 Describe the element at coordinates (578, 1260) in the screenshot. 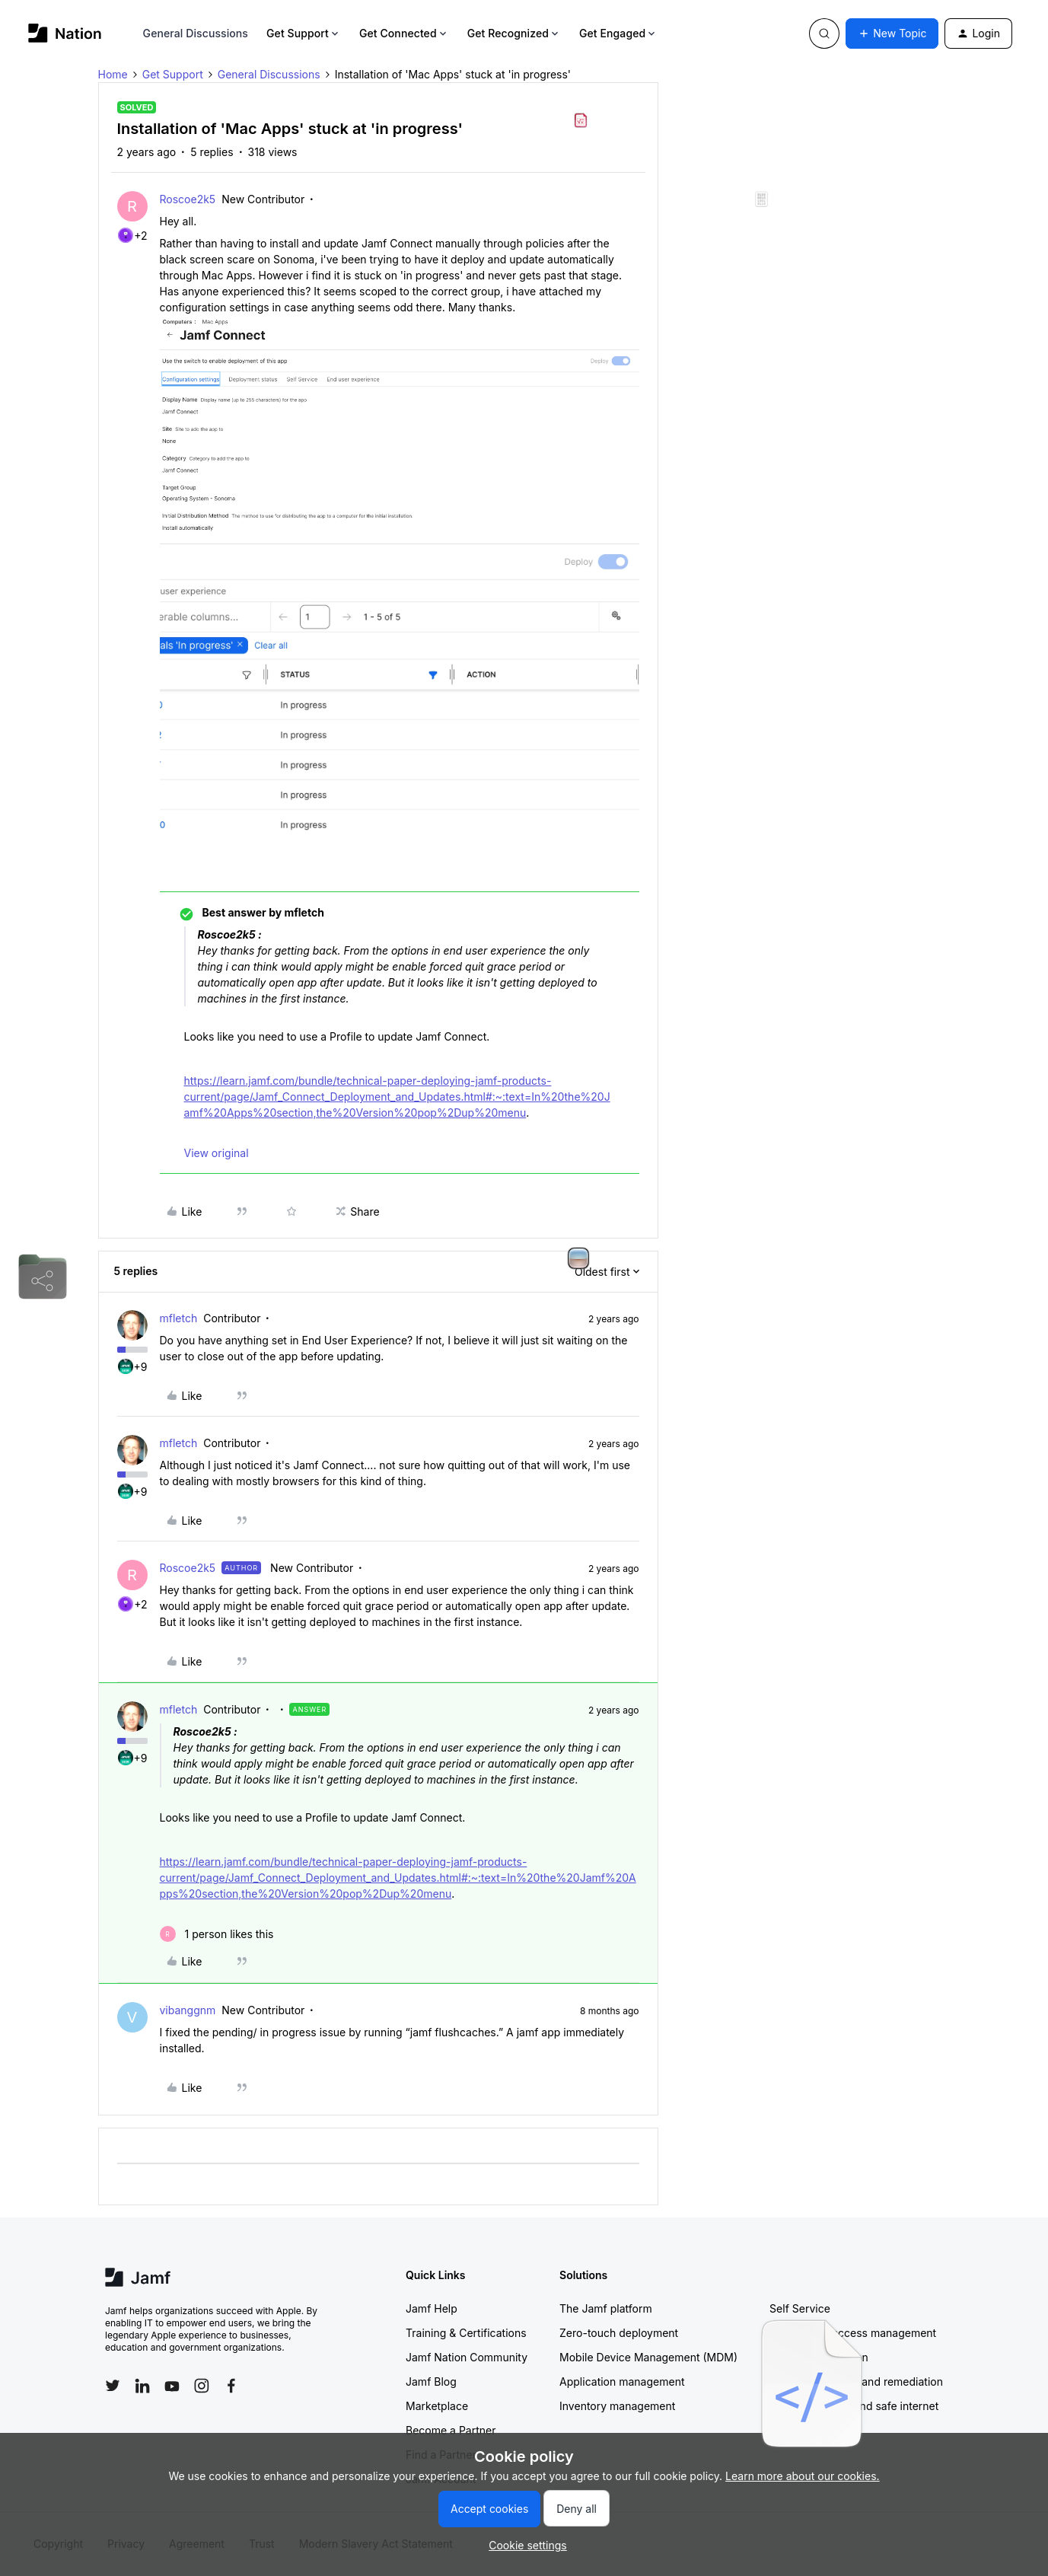

I see `access background textures and materials library` at that location.